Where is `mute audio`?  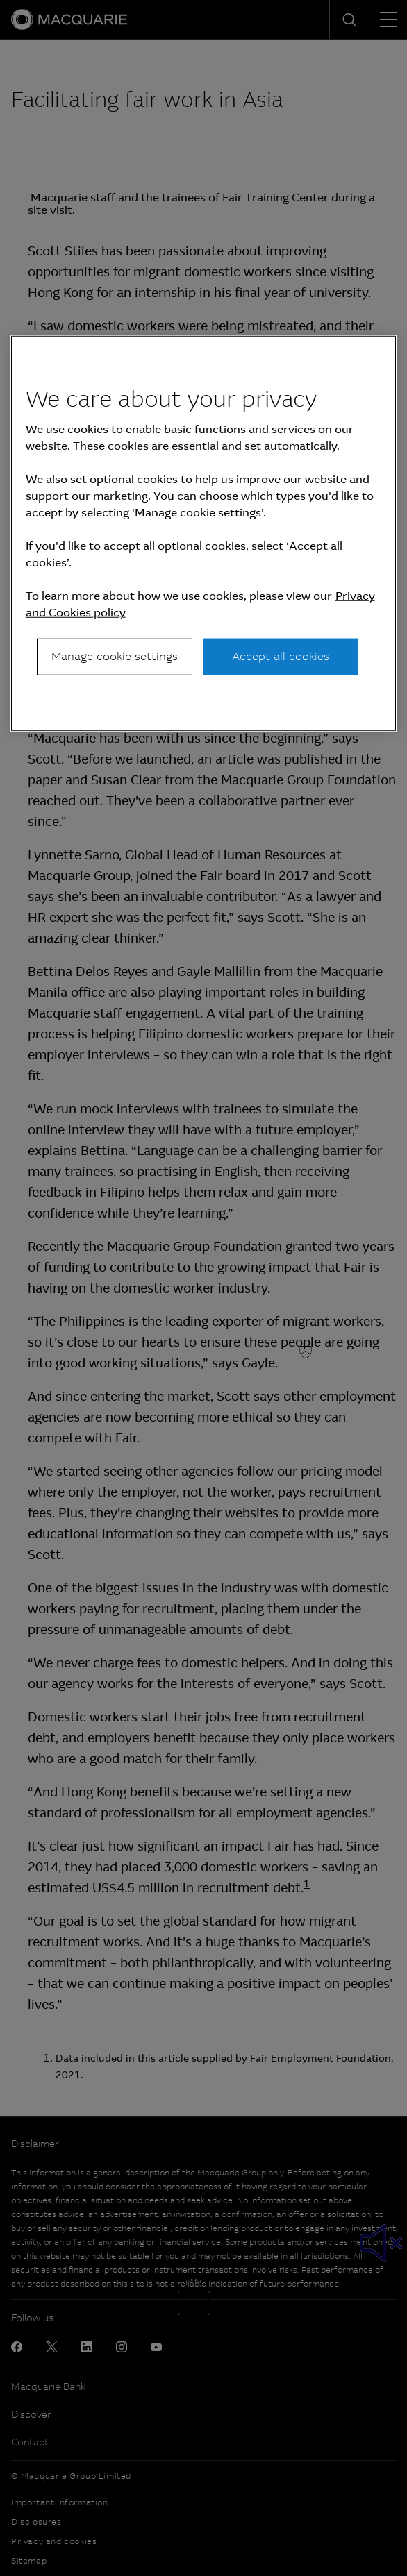
mute audio is located at coordinates (379, 2243).